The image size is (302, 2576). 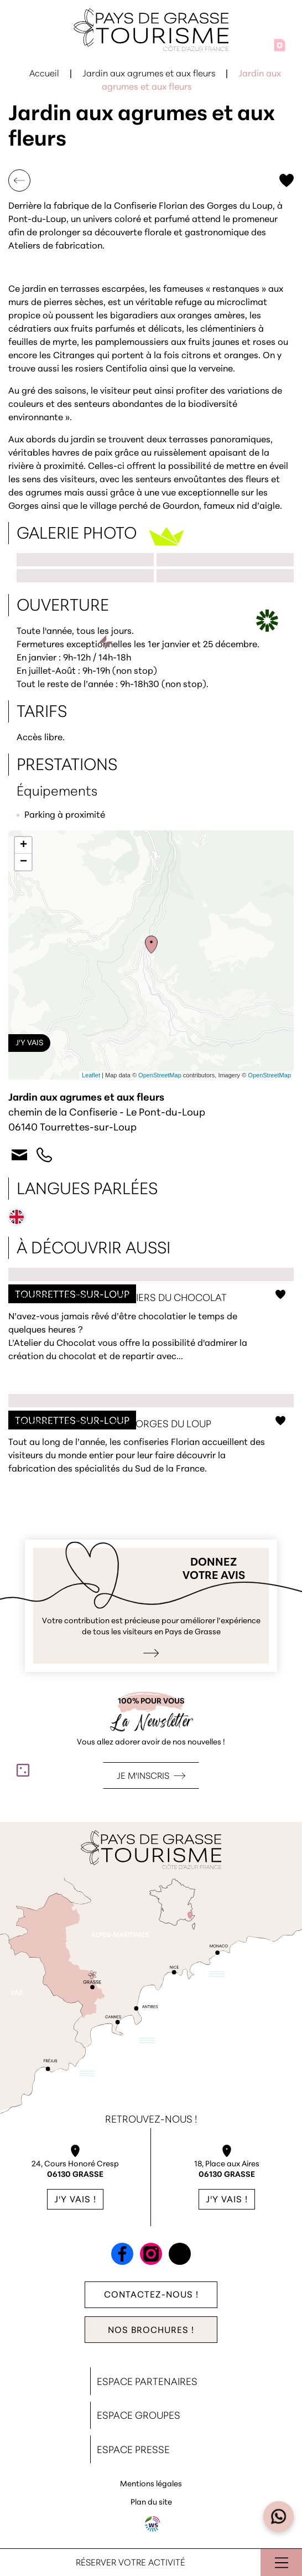 I want to click on roll the dice or randomize, so click(x=23, y=1770).